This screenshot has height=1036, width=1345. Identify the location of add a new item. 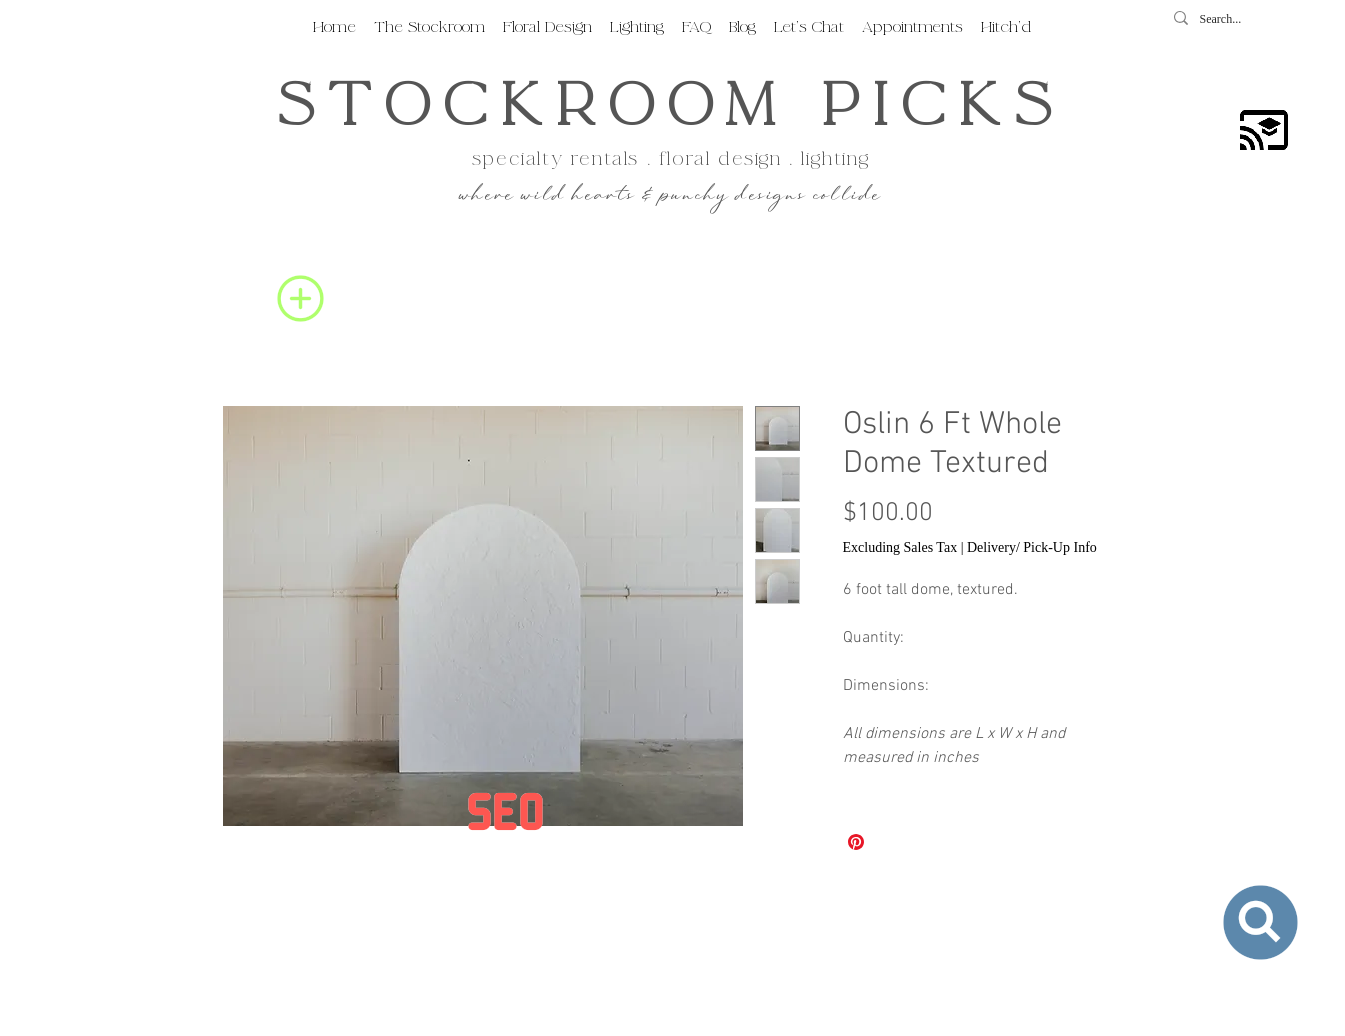
(300, 298).